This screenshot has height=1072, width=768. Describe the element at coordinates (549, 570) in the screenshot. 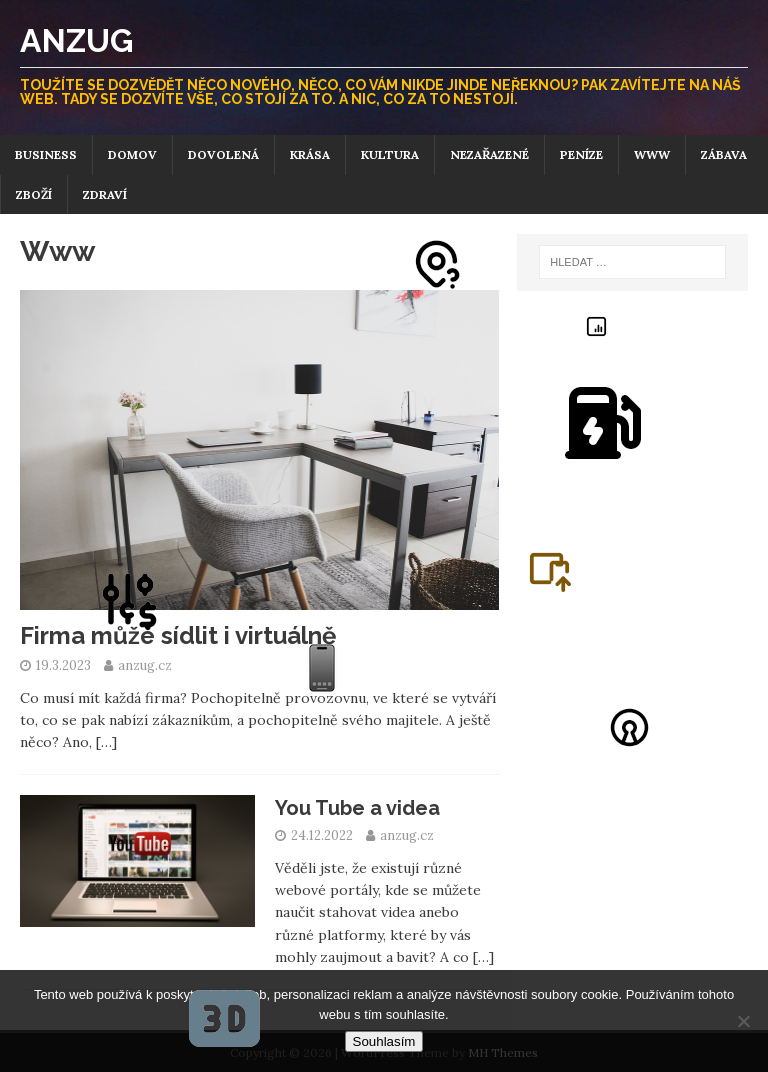

I see `upload content to connected devices` at that location.